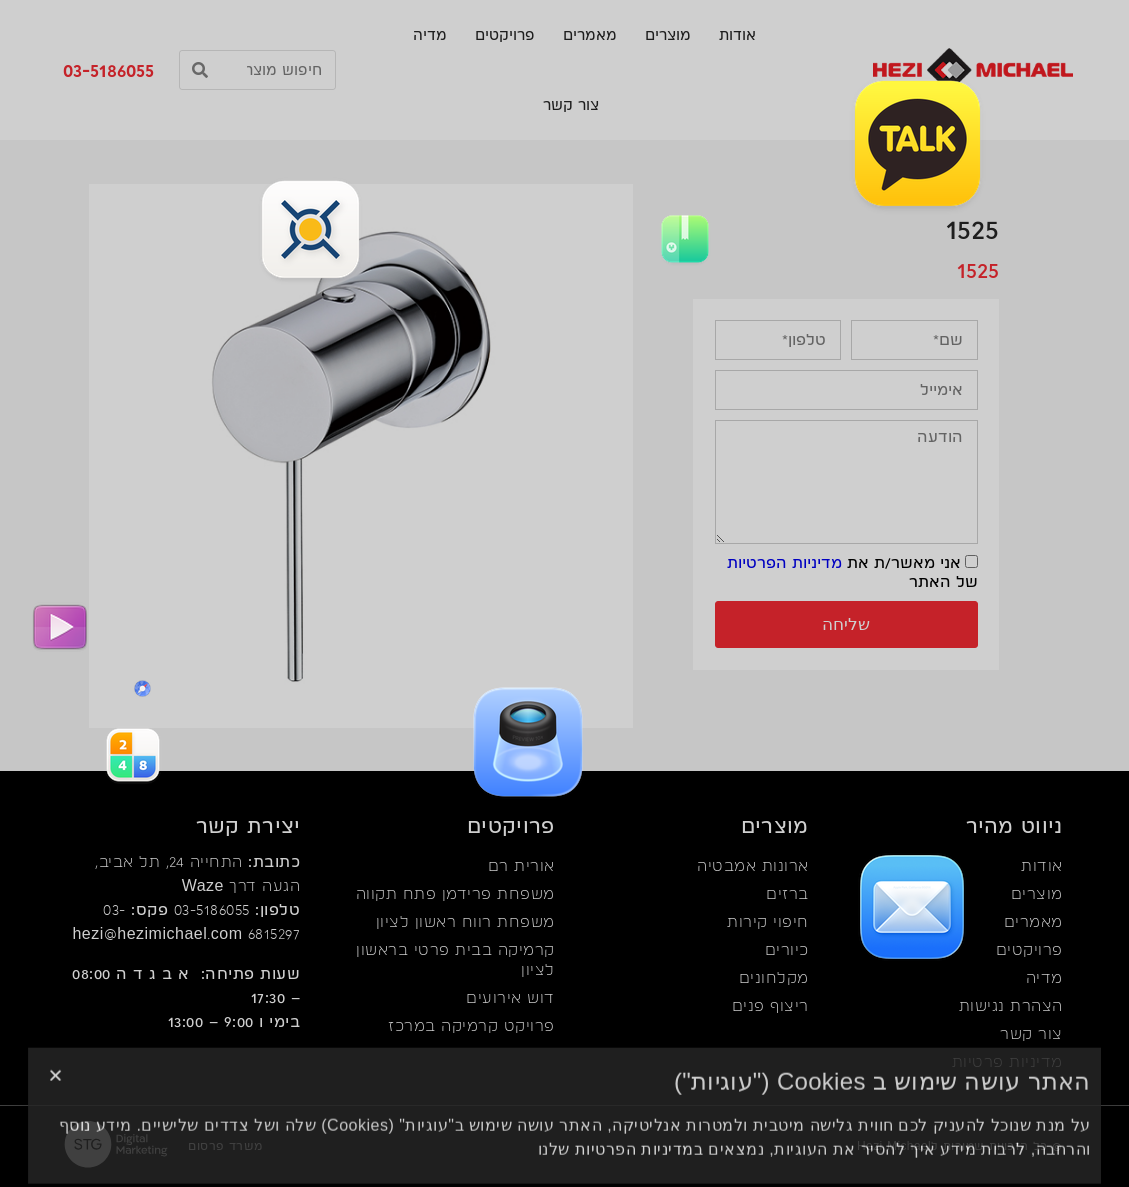 This screenshot has height=1187, width=1129. Describe the element at coordinates (133, 755) in the screenshot. I see `launch the 2048 puzzle game` at that location.